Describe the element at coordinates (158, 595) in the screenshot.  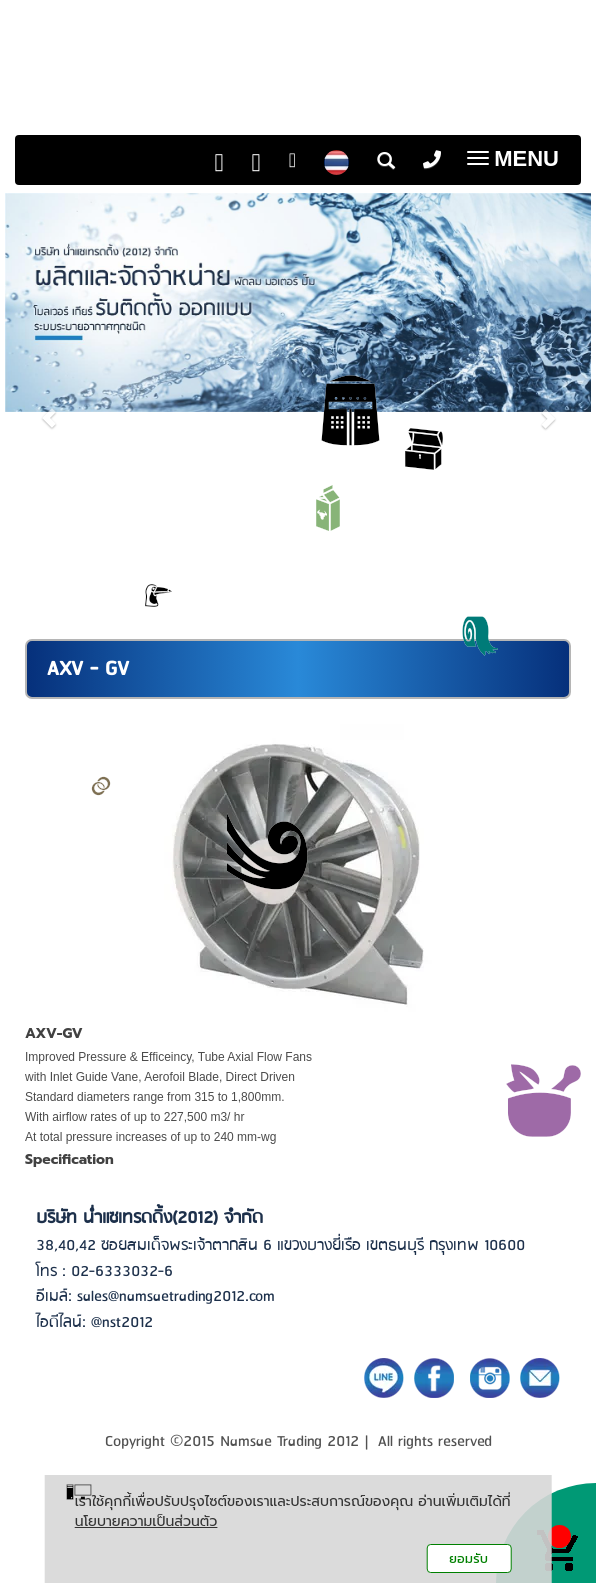
I see `decorative toucan icon for a tropical-themed game or app` at that location.